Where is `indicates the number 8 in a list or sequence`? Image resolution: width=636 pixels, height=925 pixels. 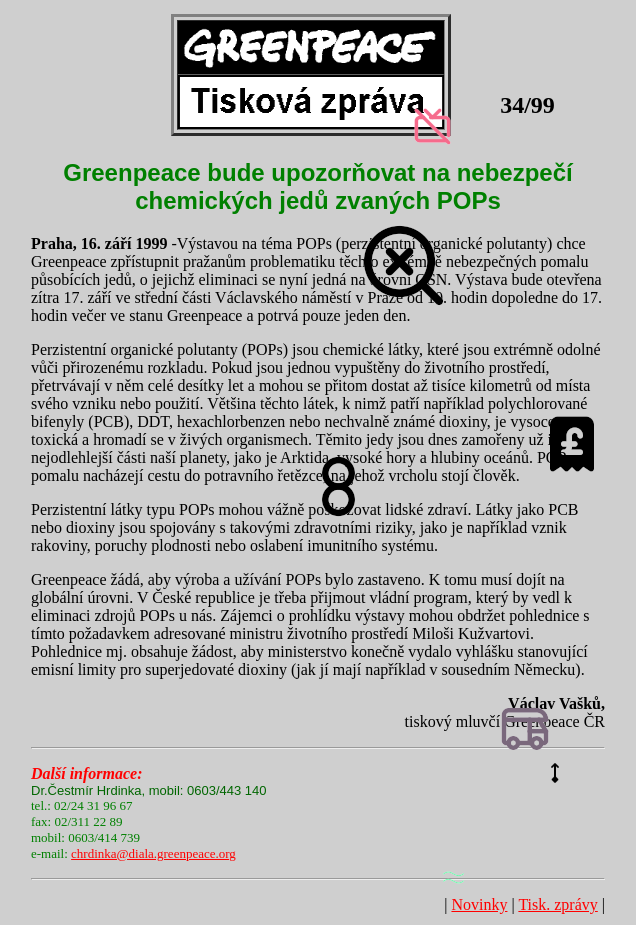 indicates the number 8 in a list or sequence is located at coordinates (338, 486).